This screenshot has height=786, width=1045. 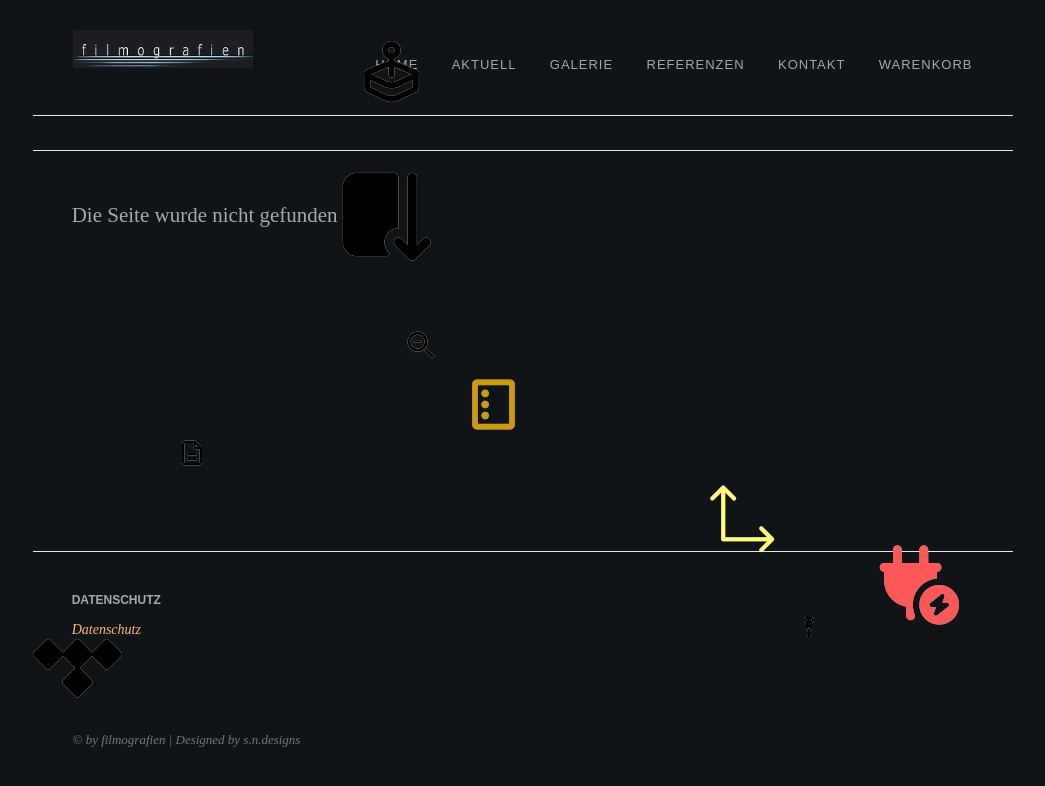 I want to click on indicates active power connection or charging, so click(x=915, y=585).